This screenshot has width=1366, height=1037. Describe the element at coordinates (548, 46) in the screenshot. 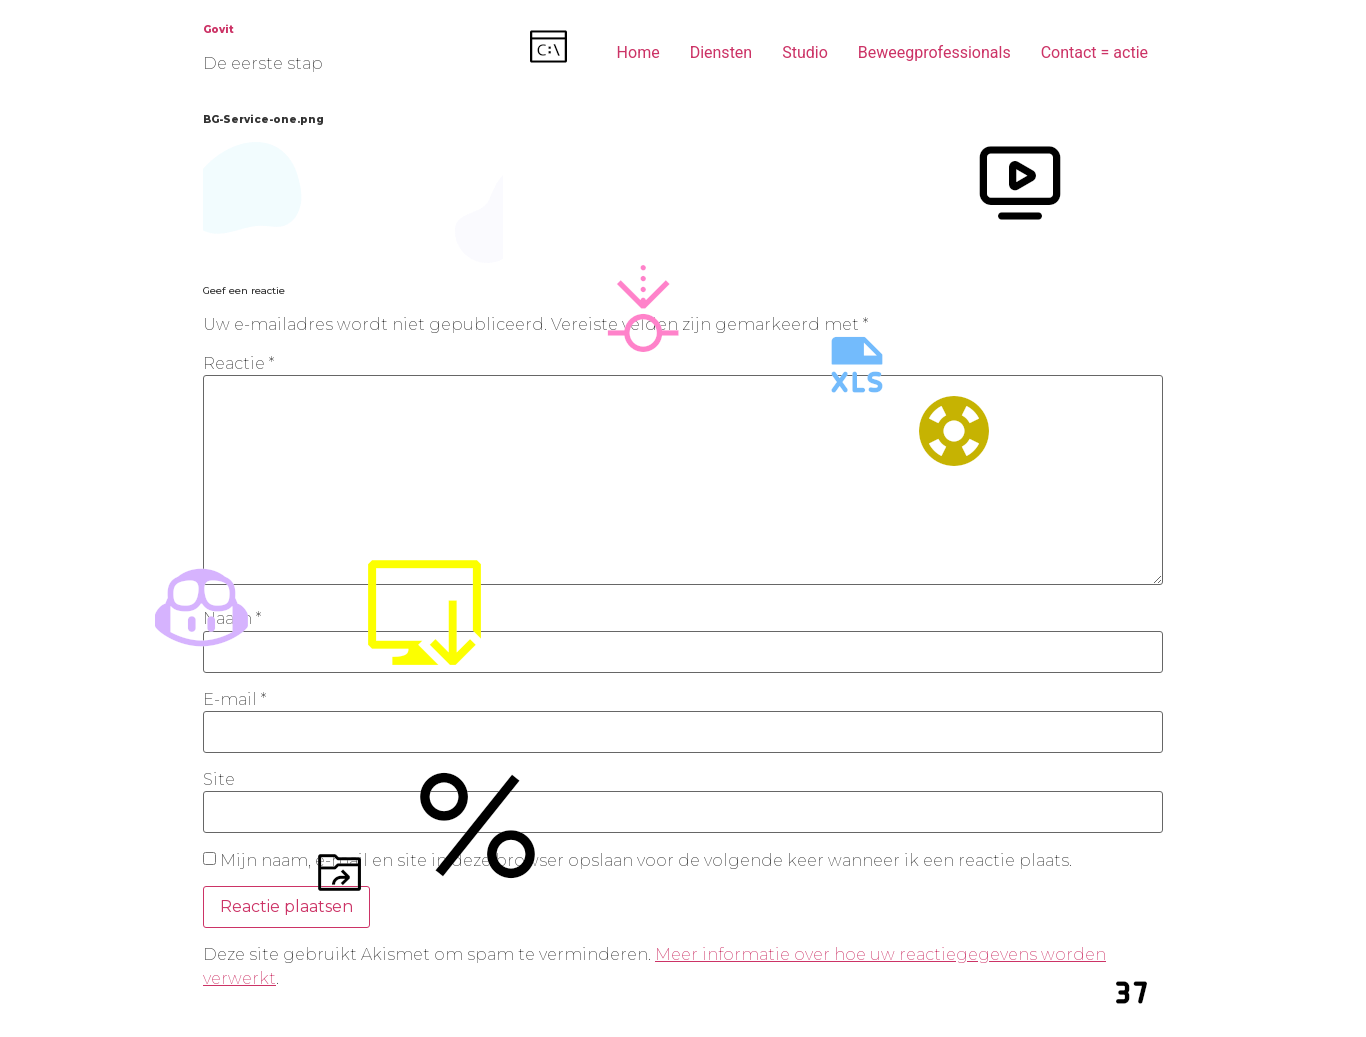

I see `open command prompt terminal` at that location.